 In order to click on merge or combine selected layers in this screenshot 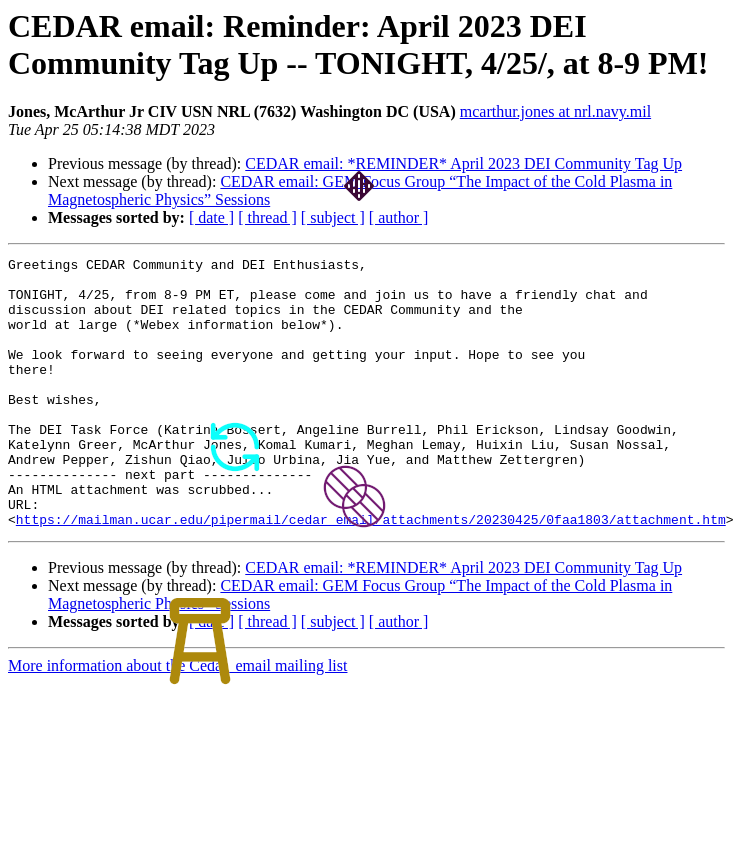, I will do `click(354, 496)`.